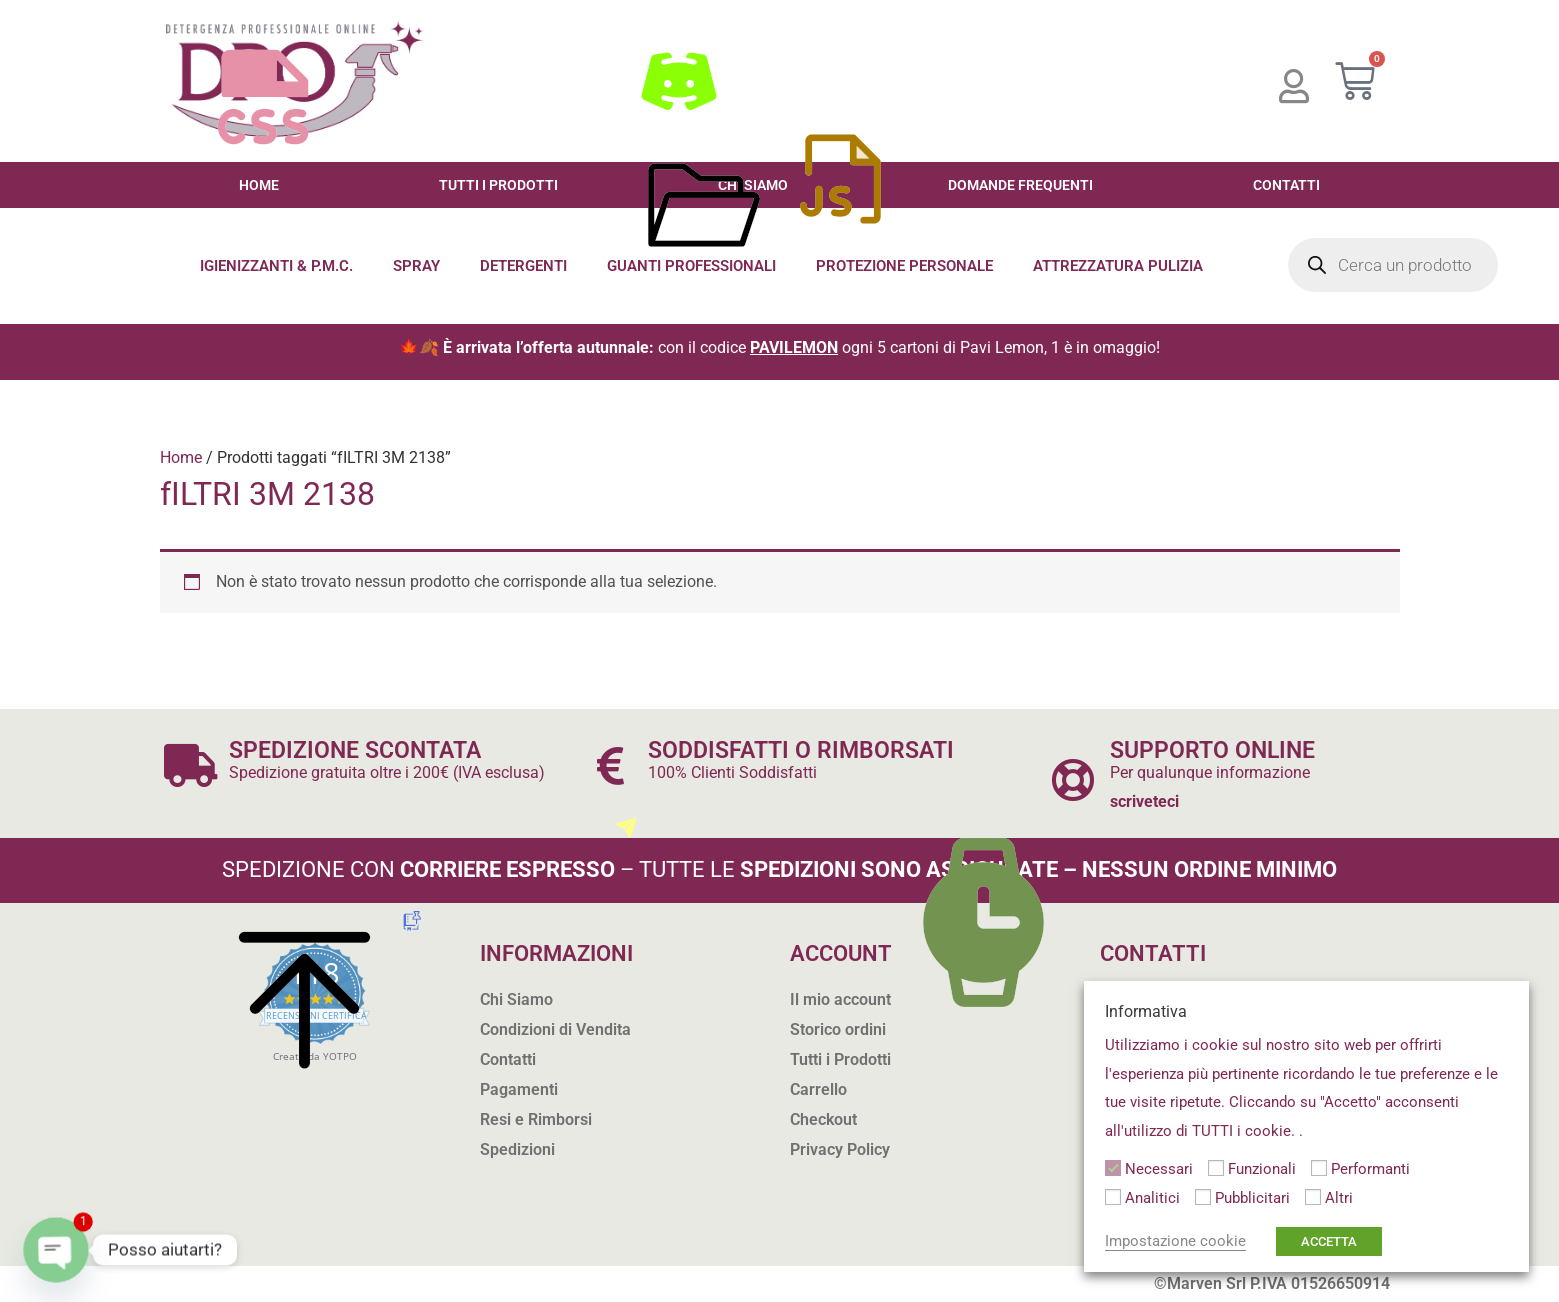  Describe the element at coordinates (265, 101) in the screenshot. I see `a CSS stylesheet file` at that location.